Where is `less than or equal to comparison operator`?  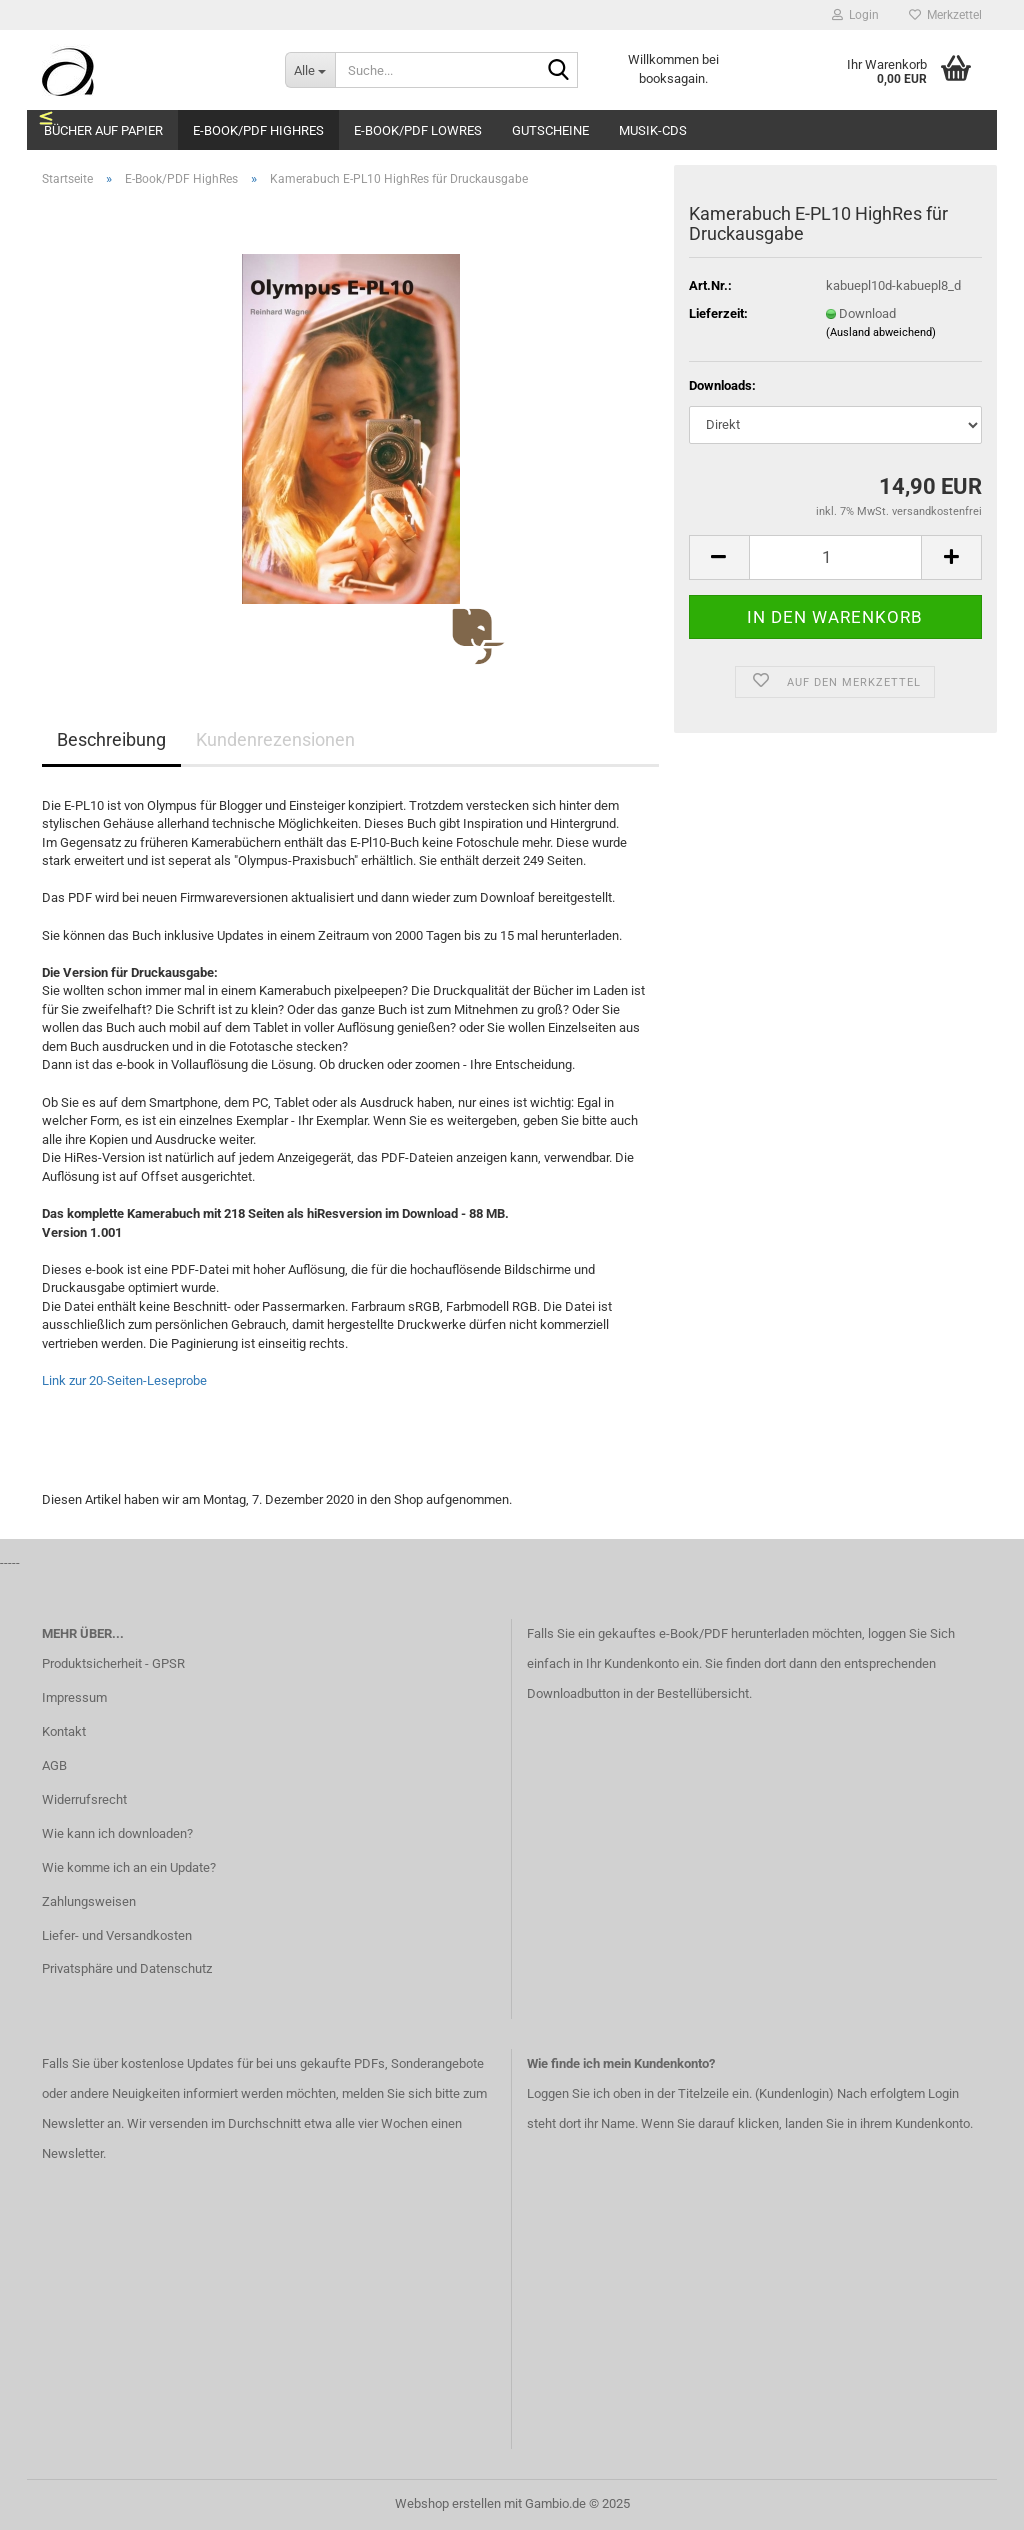
less than or equal to comparison operator is located at coordinates (46, 118).